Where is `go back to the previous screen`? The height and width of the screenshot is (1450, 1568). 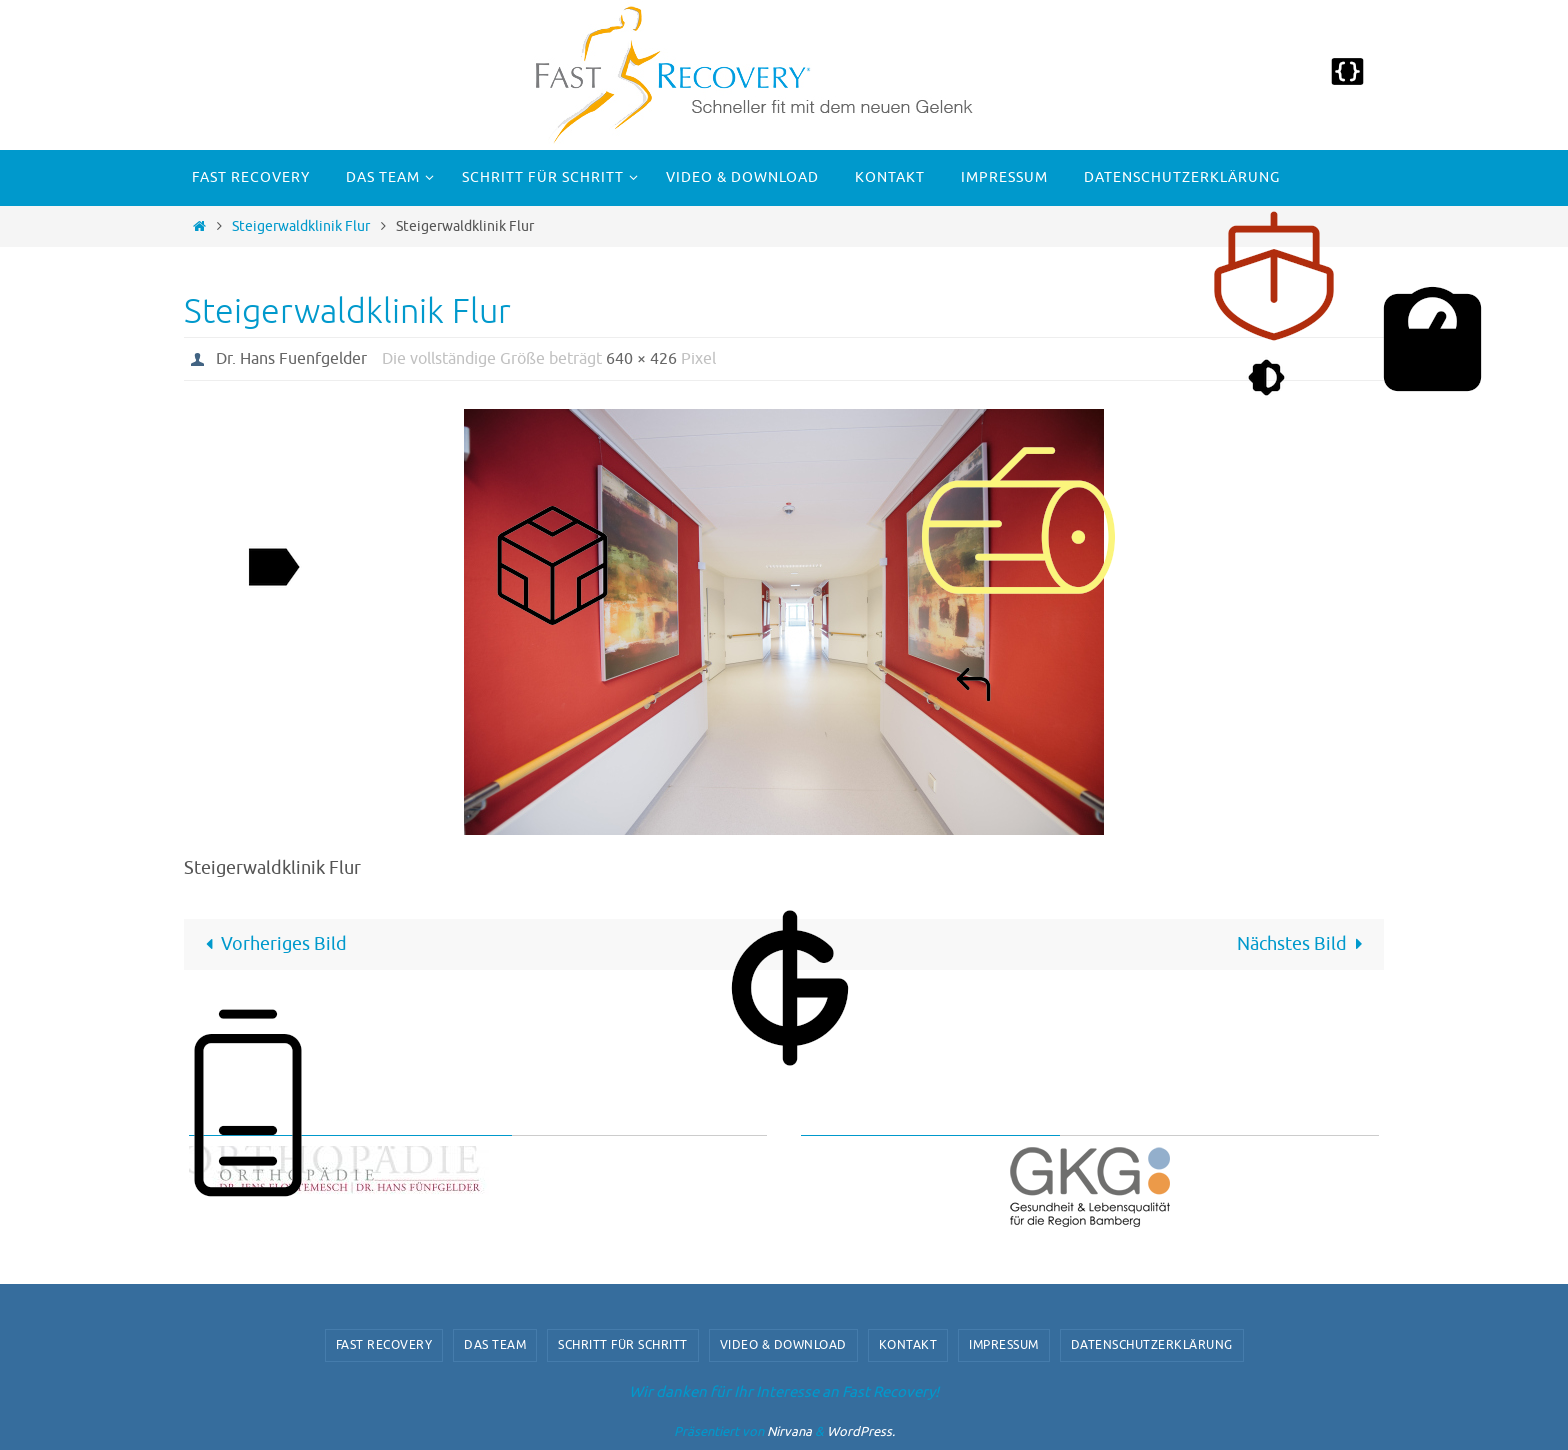
go back to the previous screen is located at coordinates (973, 684).